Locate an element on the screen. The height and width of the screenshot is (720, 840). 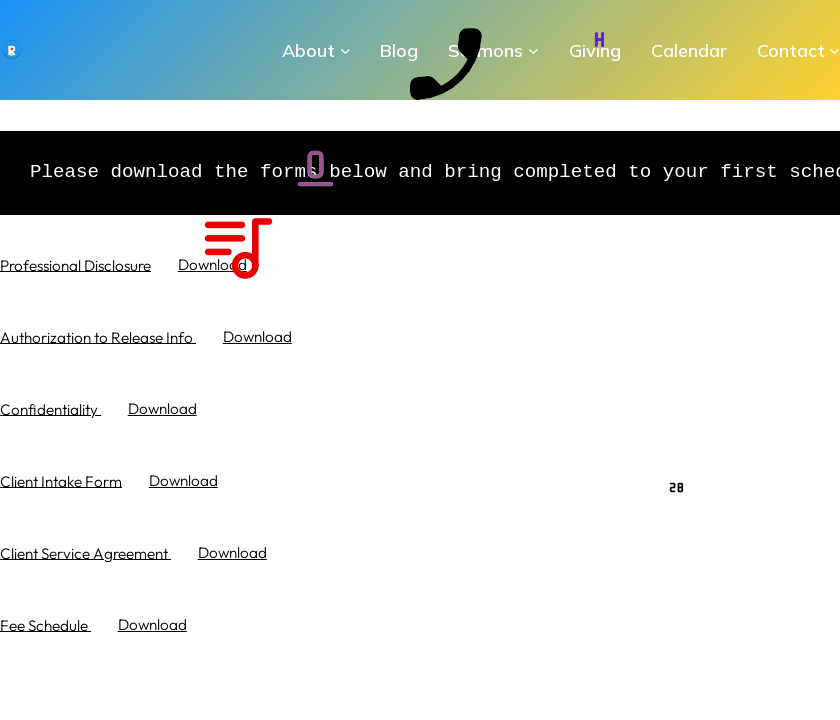
indicates day 28 on a calendar is located at coordinates (676, 487).